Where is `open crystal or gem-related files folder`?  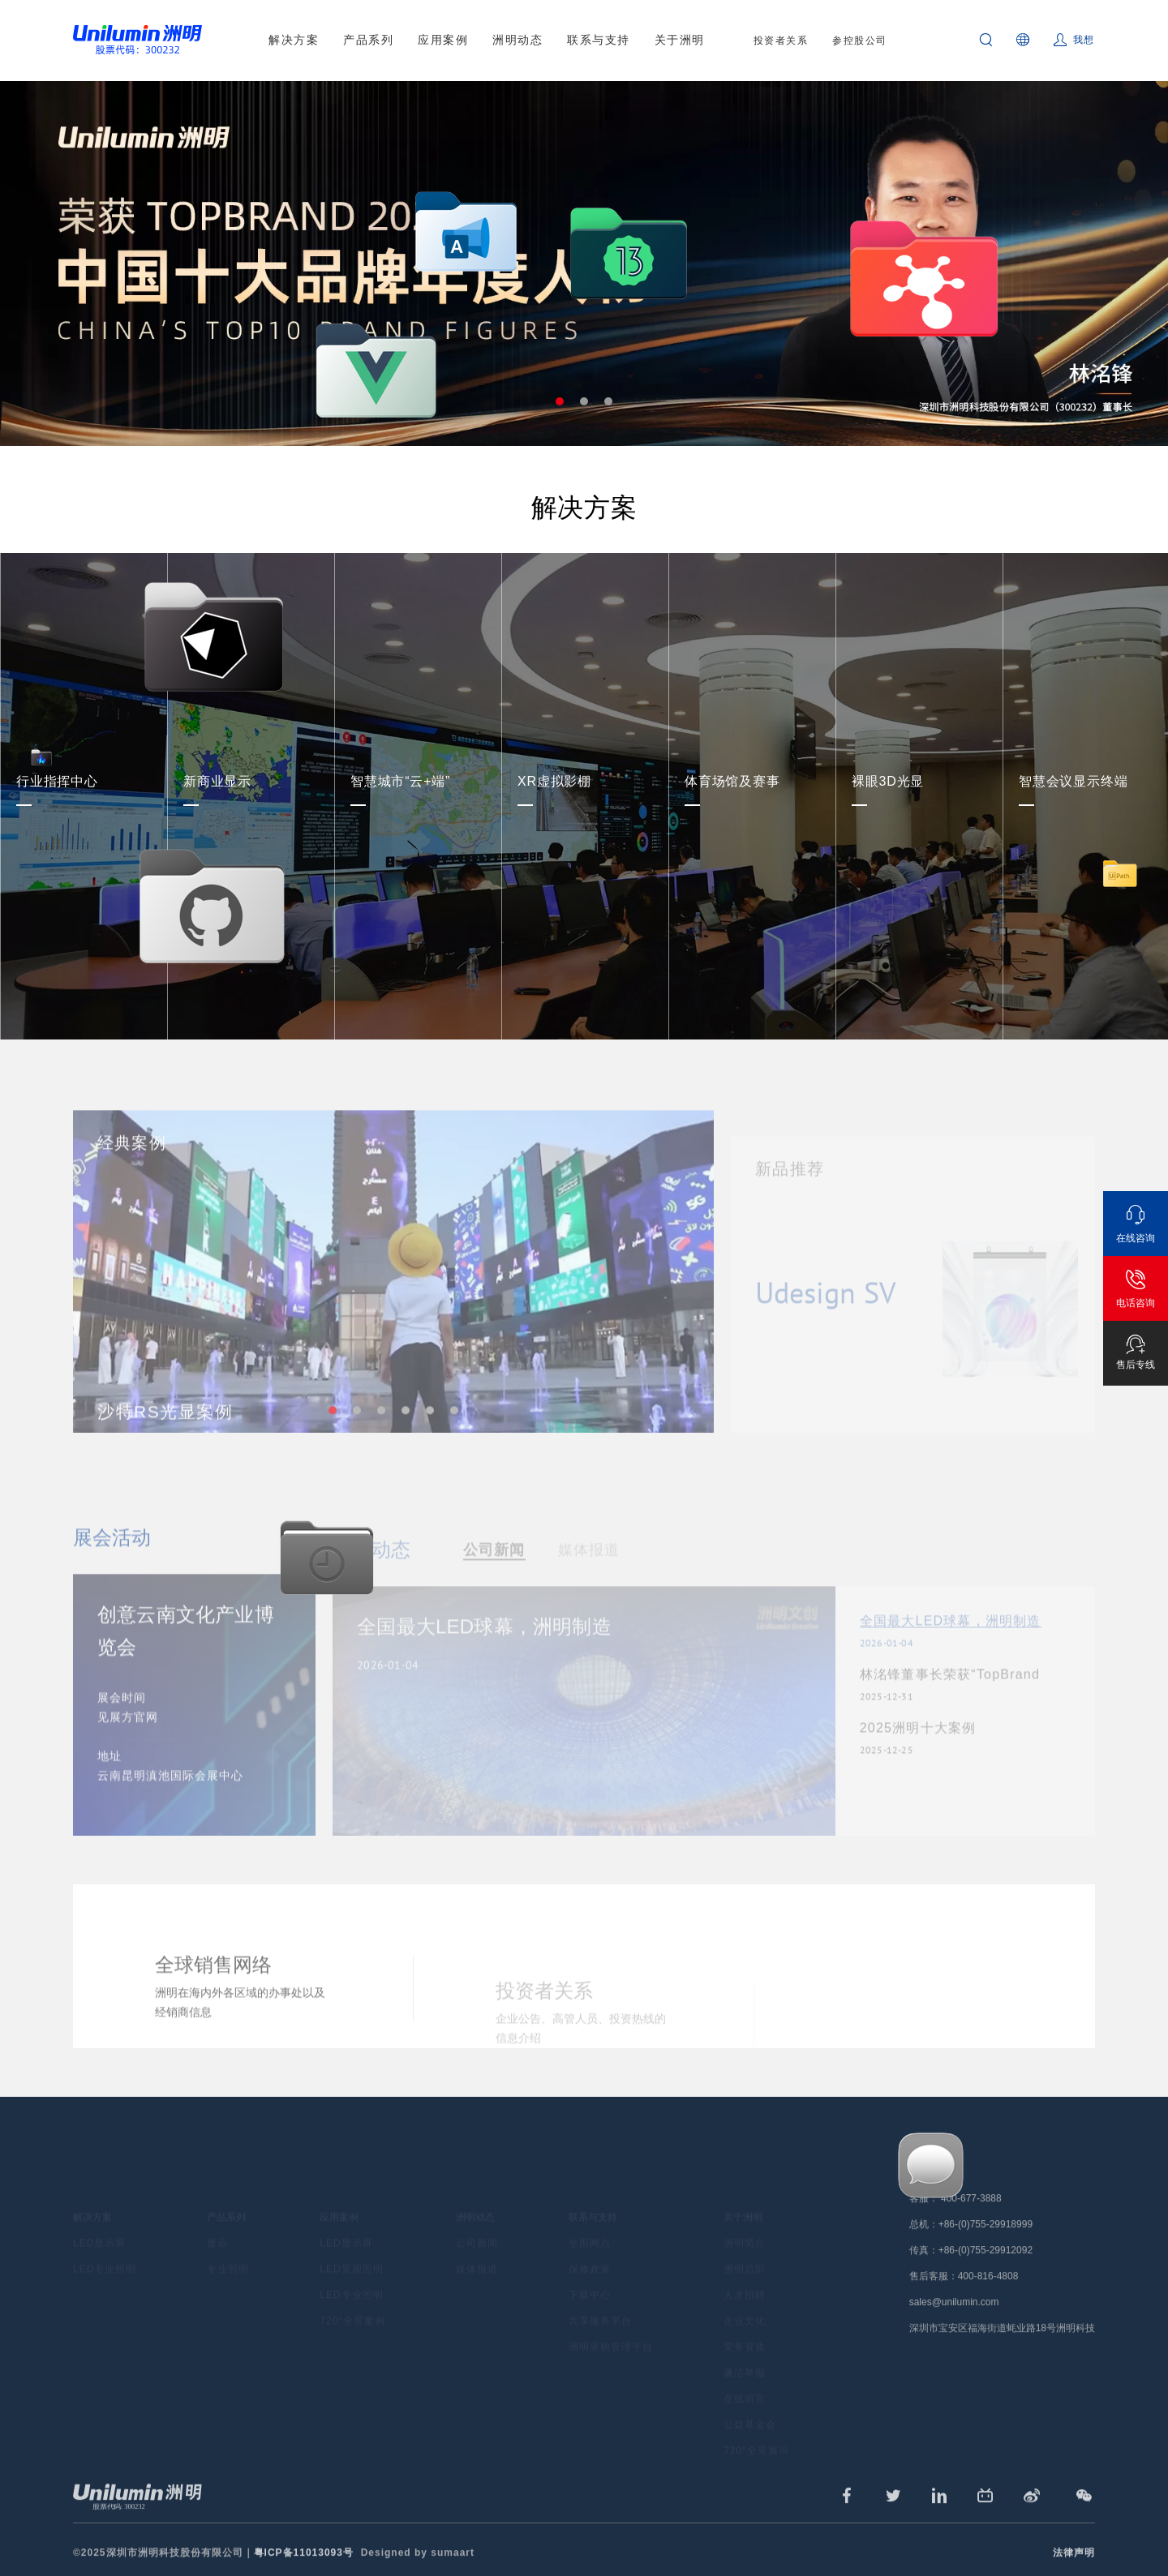
open crystal or gem-related files folder is located at coordinates (213, 641).